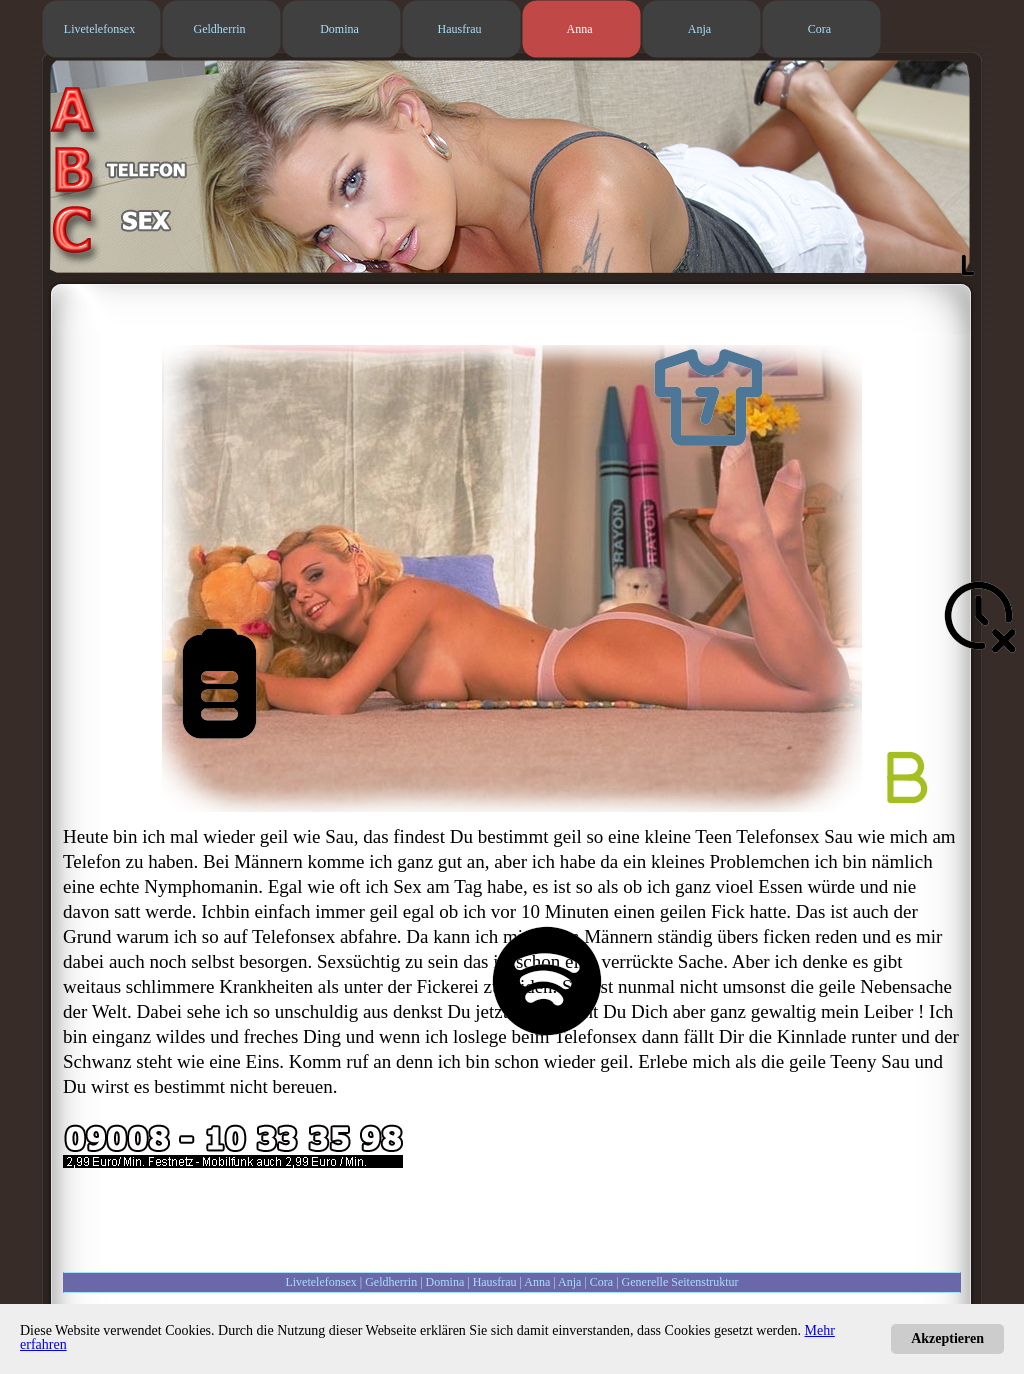  Describe the element at coordinates (906, 777) in the screenshot. I see `apply bold formatting to selected text` at that location.